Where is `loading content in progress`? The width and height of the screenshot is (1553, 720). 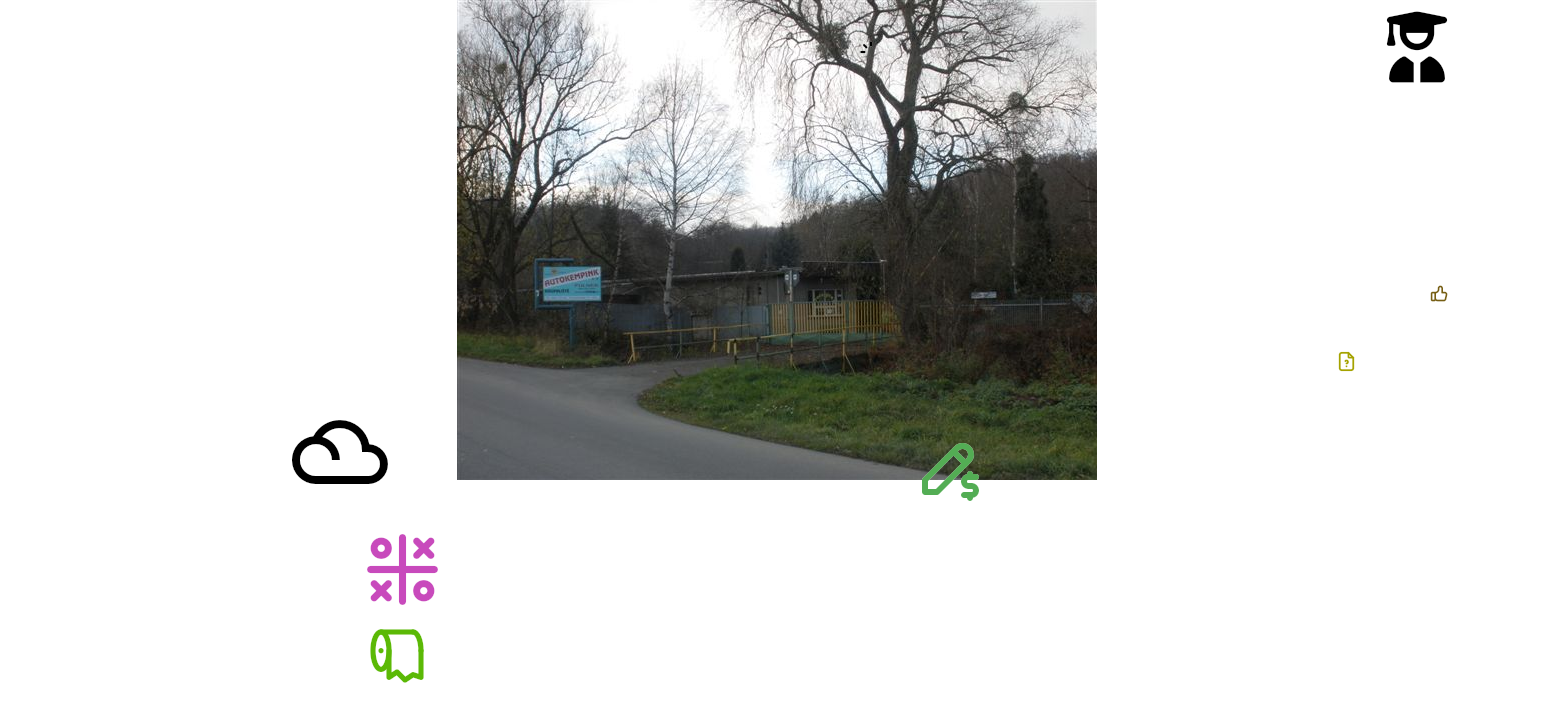 loading content in progress is located at coordinates (871, 52).